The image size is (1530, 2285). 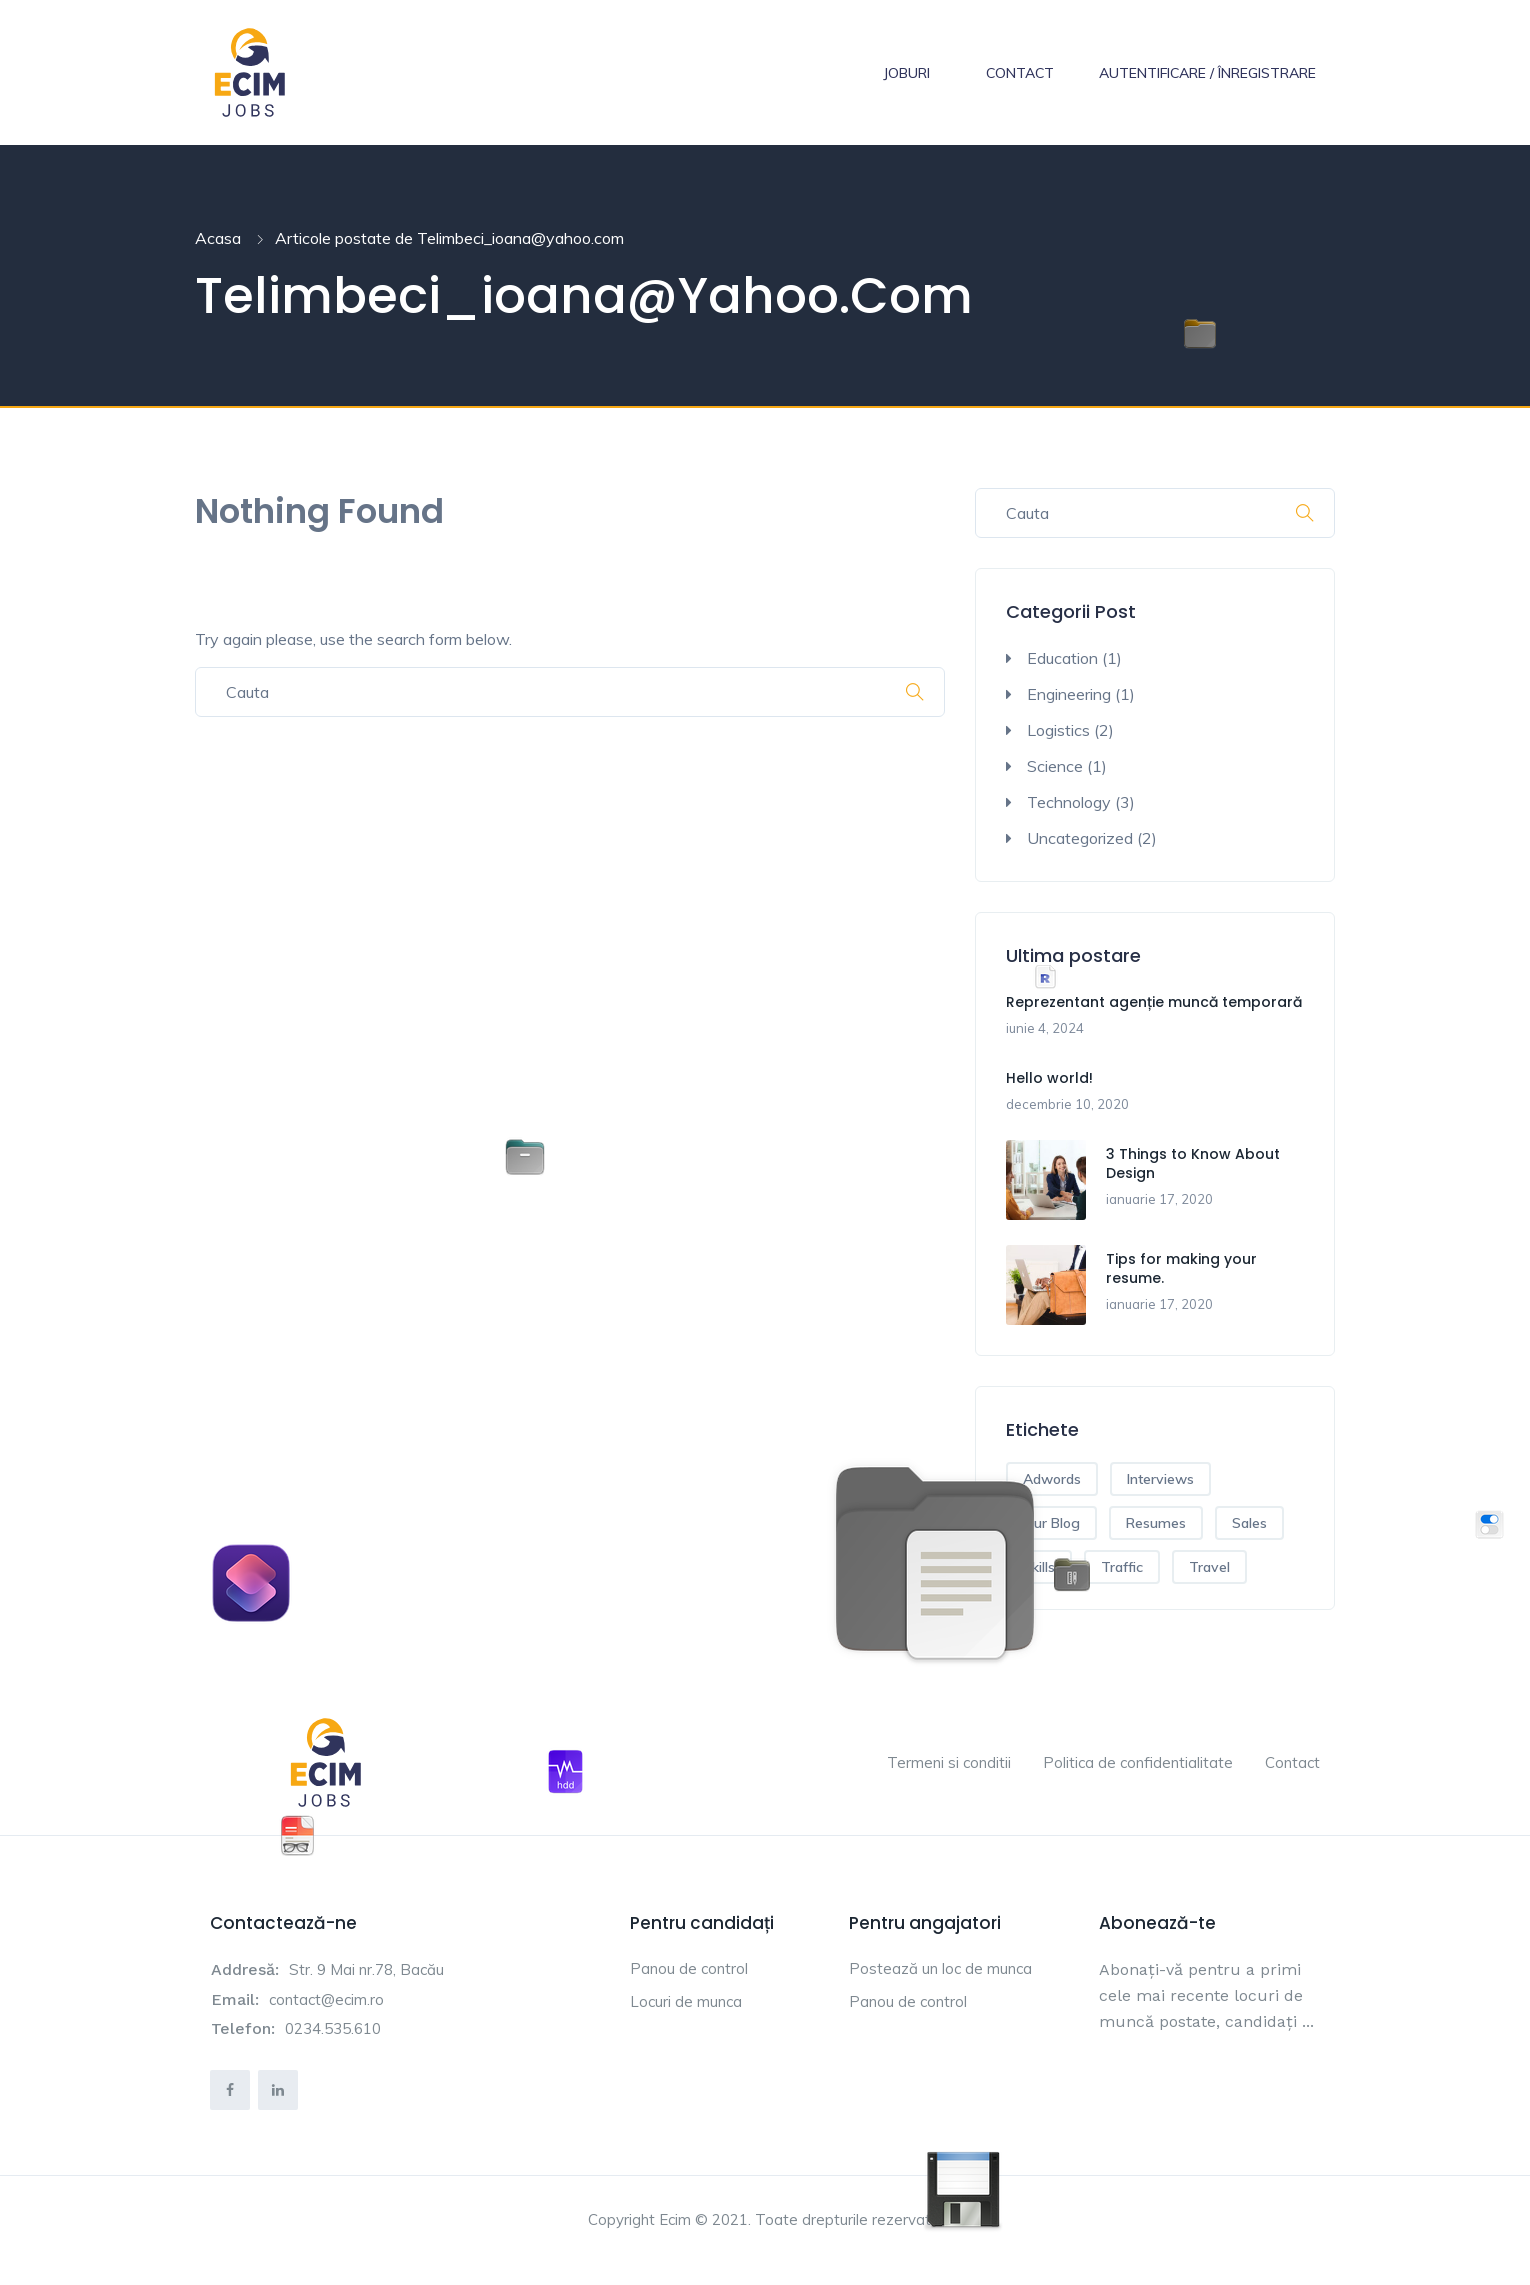 What do you see at coordinates (965, 2191) in the screenshot?
I see `save the current file or document` at bounding box center [965, 2191].